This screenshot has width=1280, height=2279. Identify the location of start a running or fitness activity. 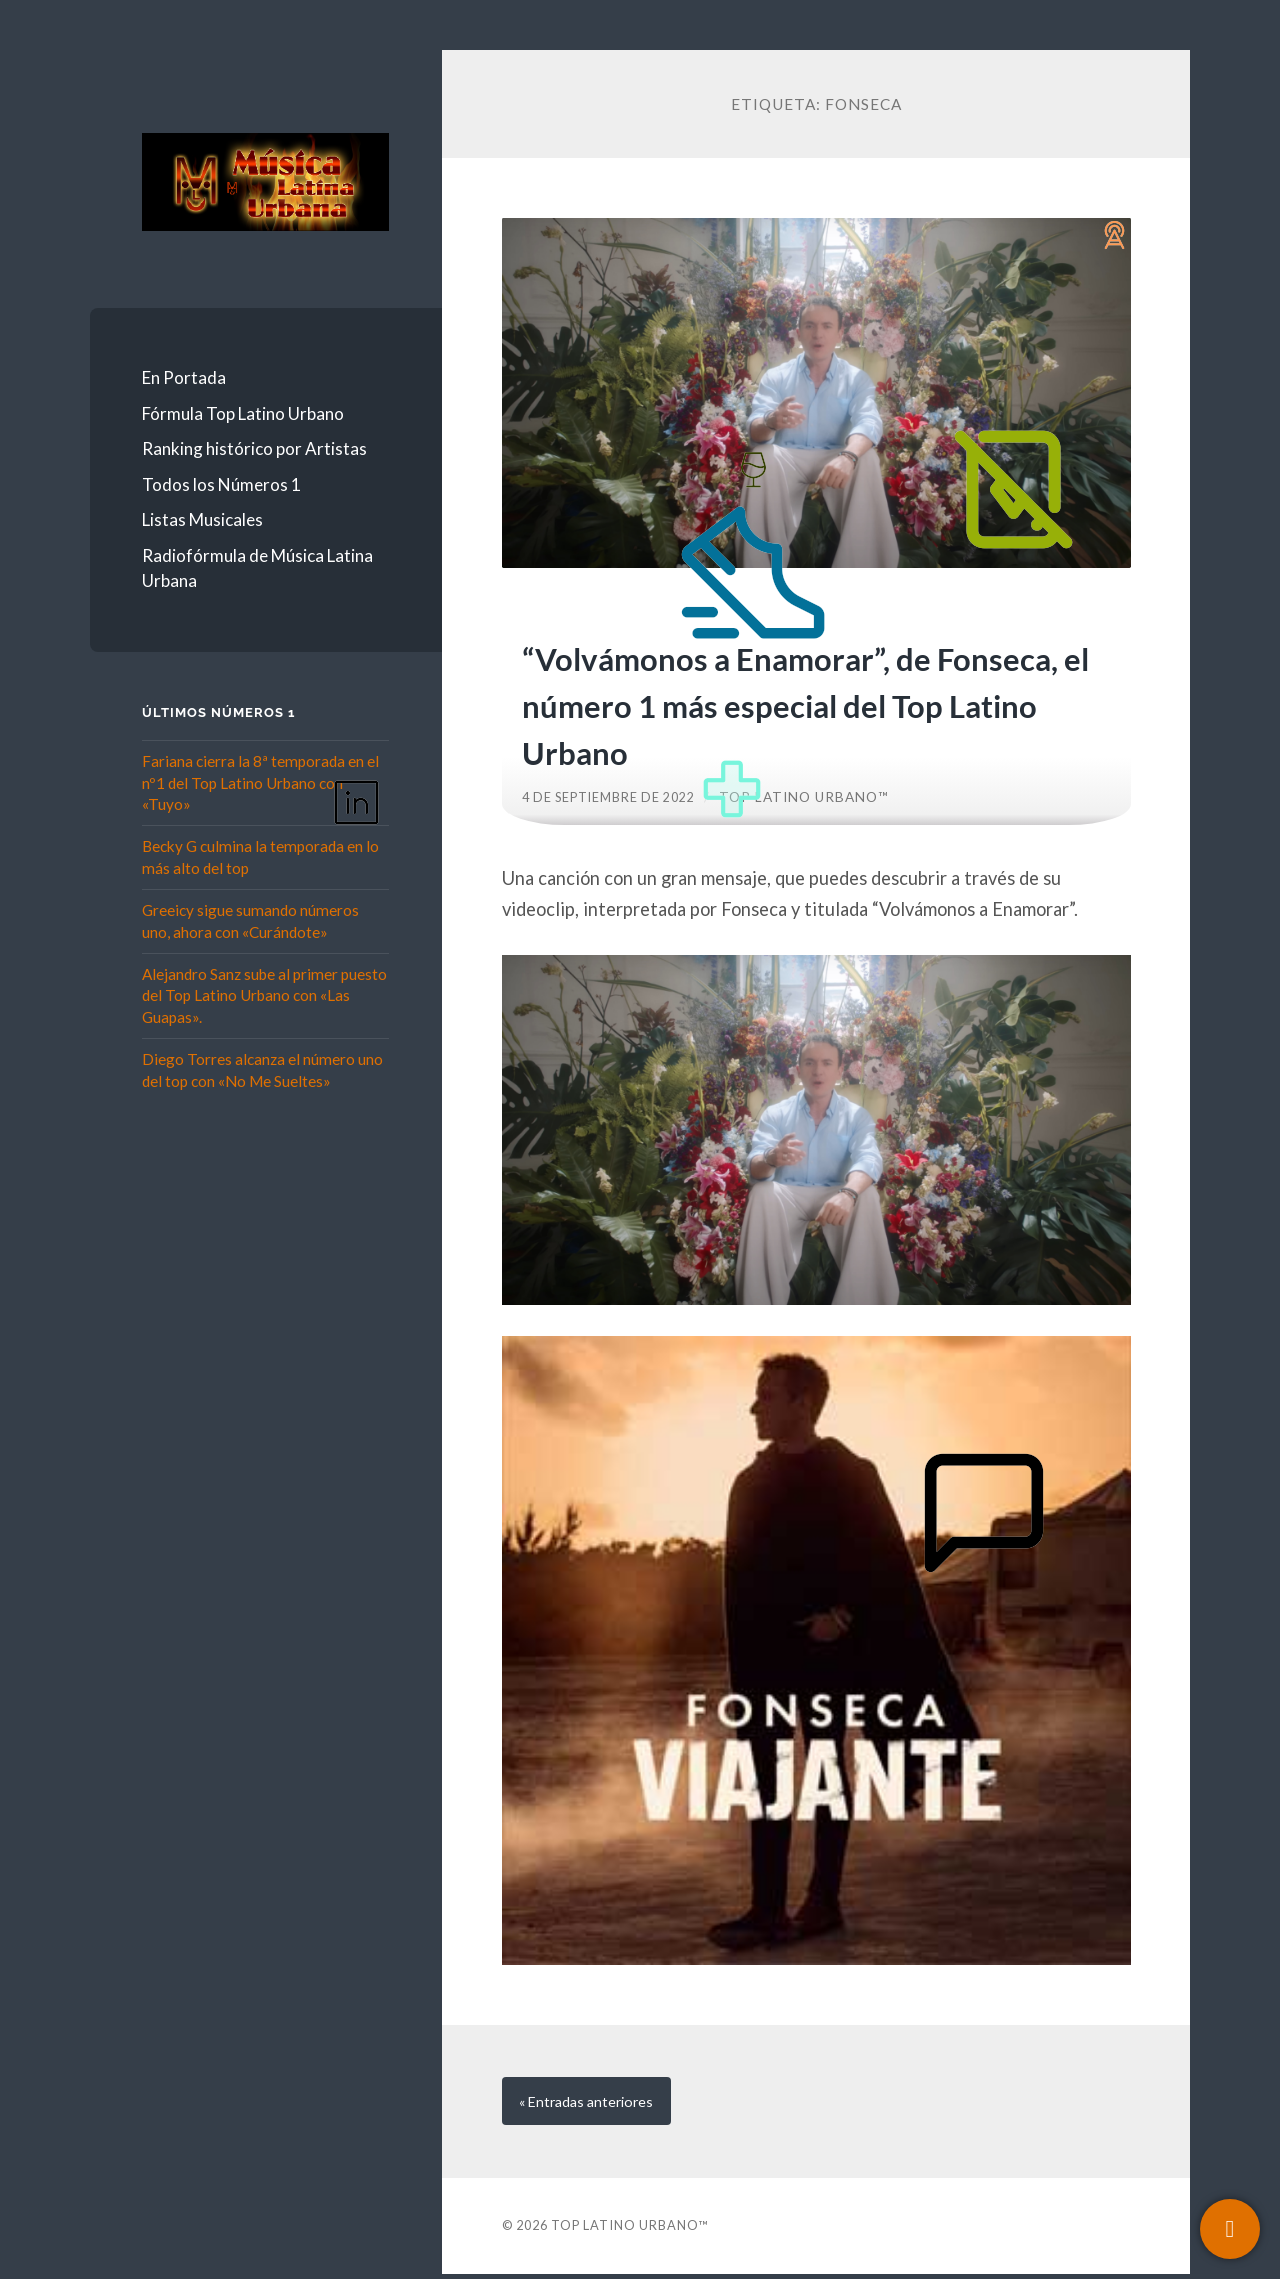
(750, 580).